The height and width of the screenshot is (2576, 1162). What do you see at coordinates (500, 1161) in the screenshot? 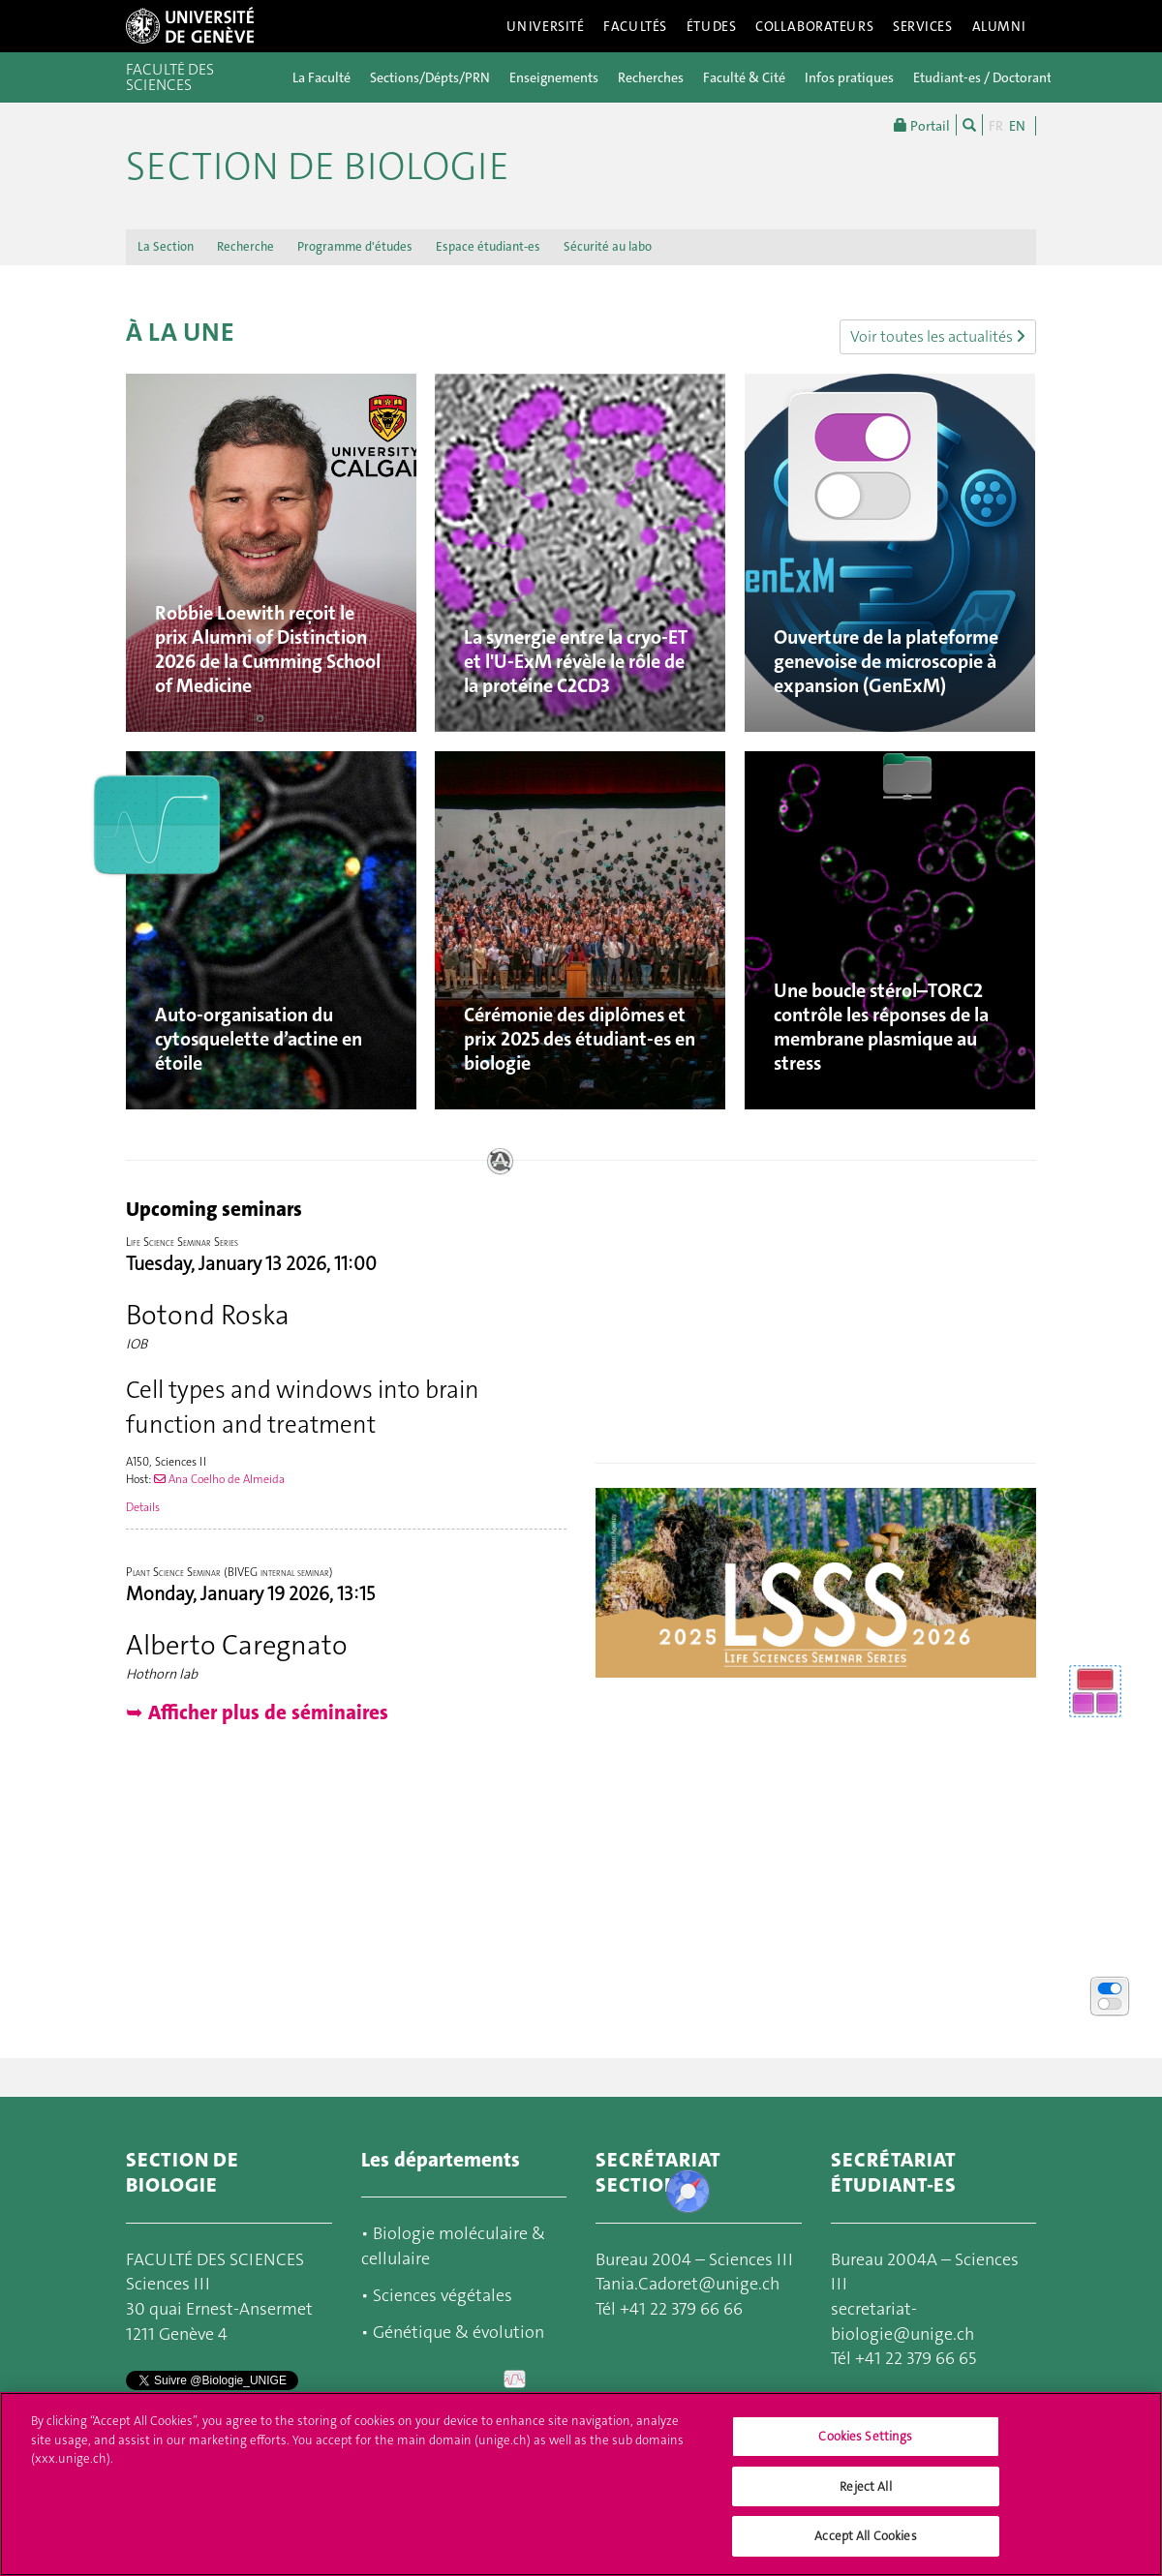
I see `open the software updater application` at bounding box center [500, 1161].